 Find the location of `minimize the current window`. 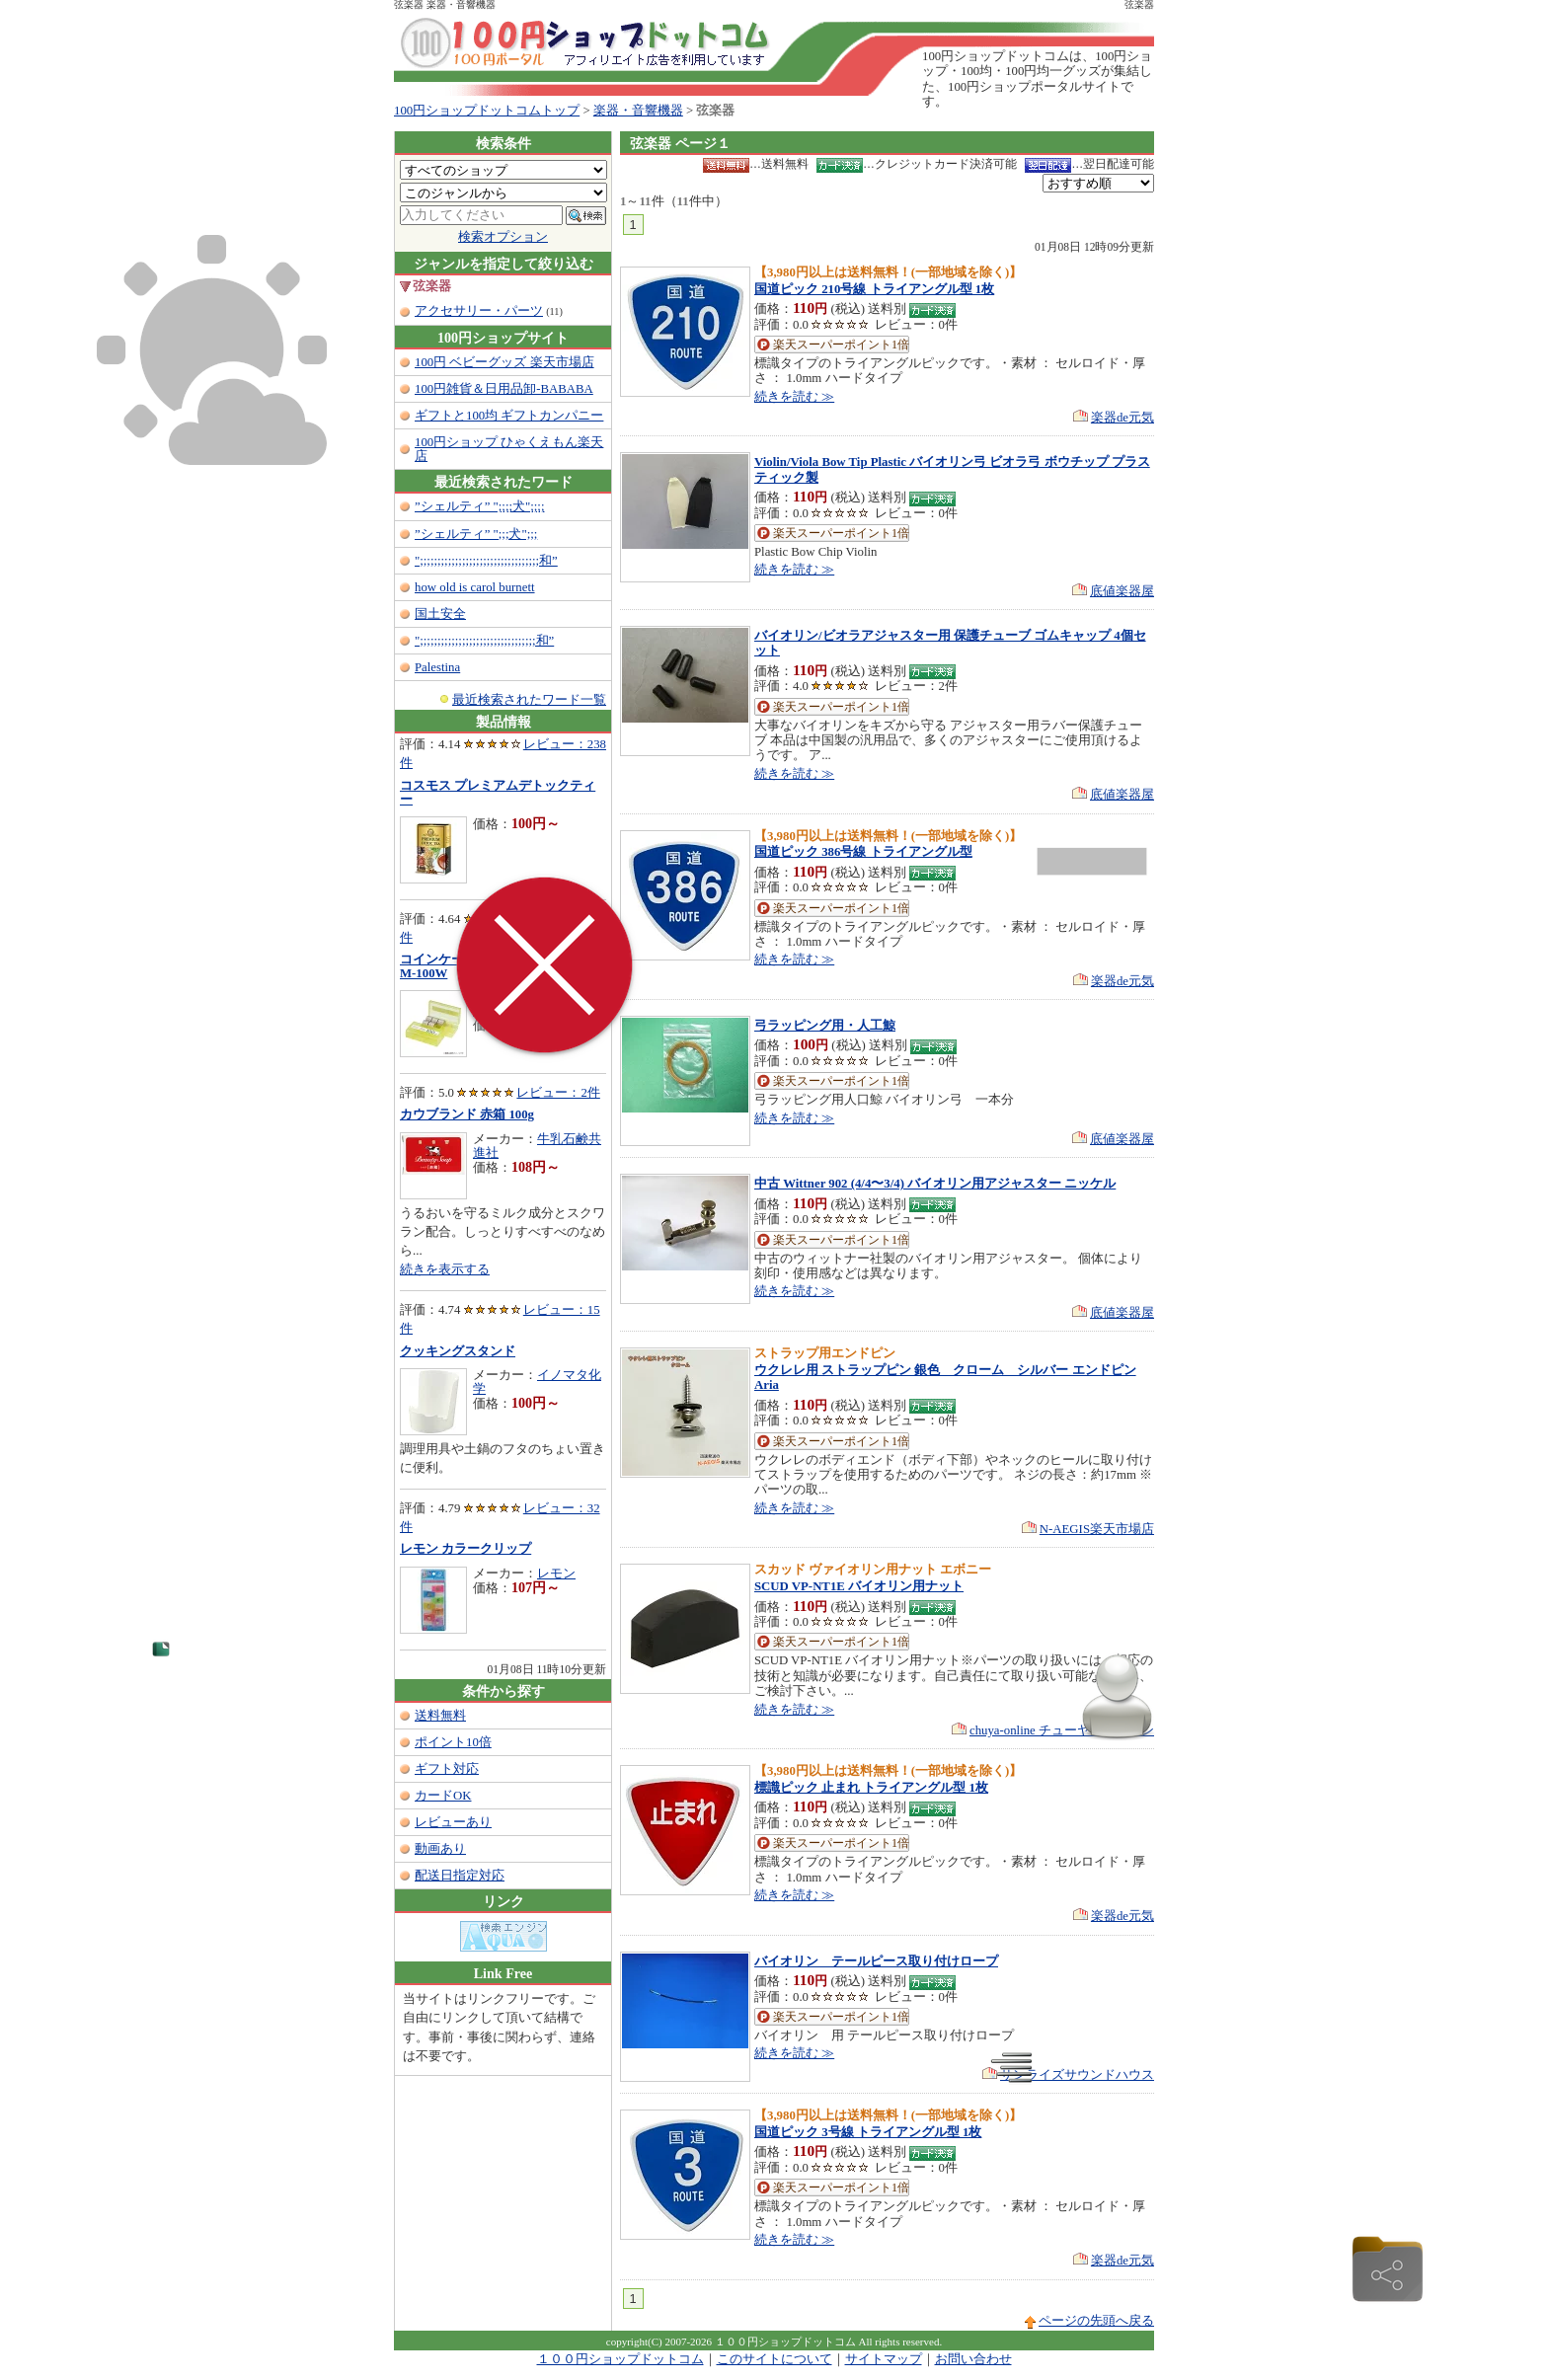

minimize the current window is located at coordinates (1092, 820).